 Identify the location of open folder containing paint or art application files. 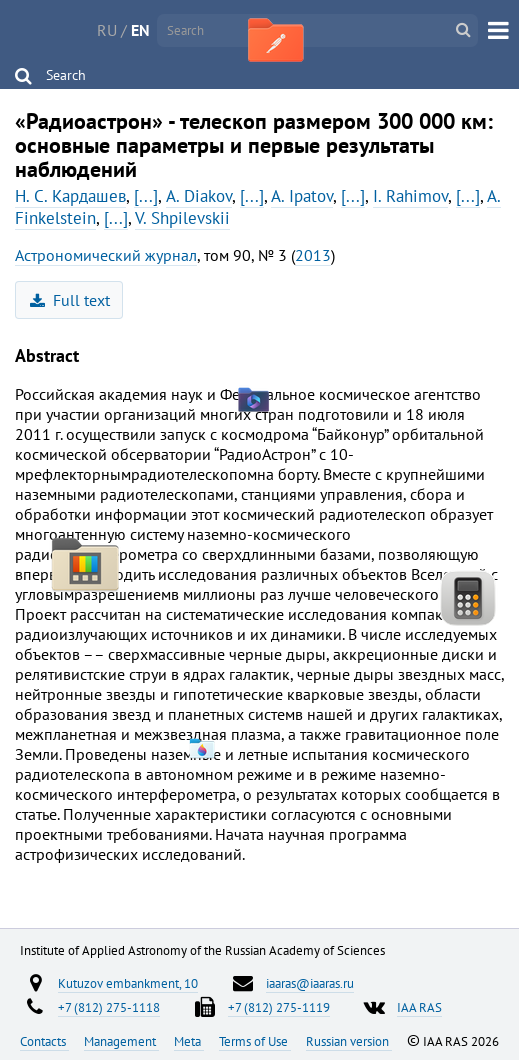
(202, 749).